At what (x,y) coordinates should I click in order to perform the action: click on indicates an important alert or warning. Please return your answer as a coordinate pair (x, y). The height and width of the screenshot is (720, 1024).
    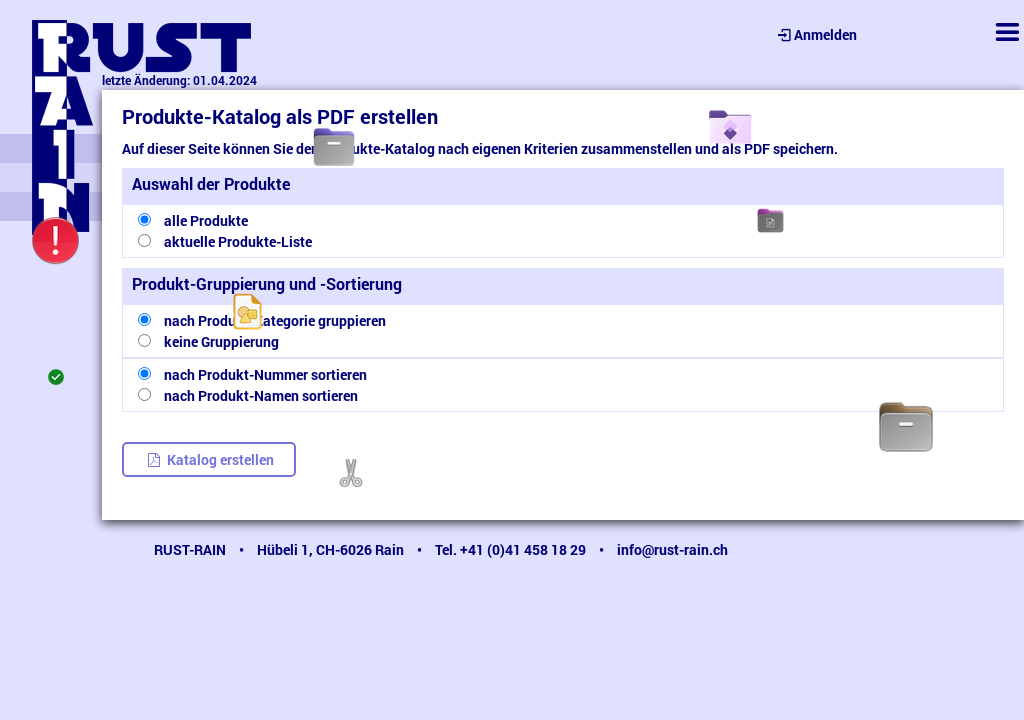
    Looking at the image, I should click on (55, 240).